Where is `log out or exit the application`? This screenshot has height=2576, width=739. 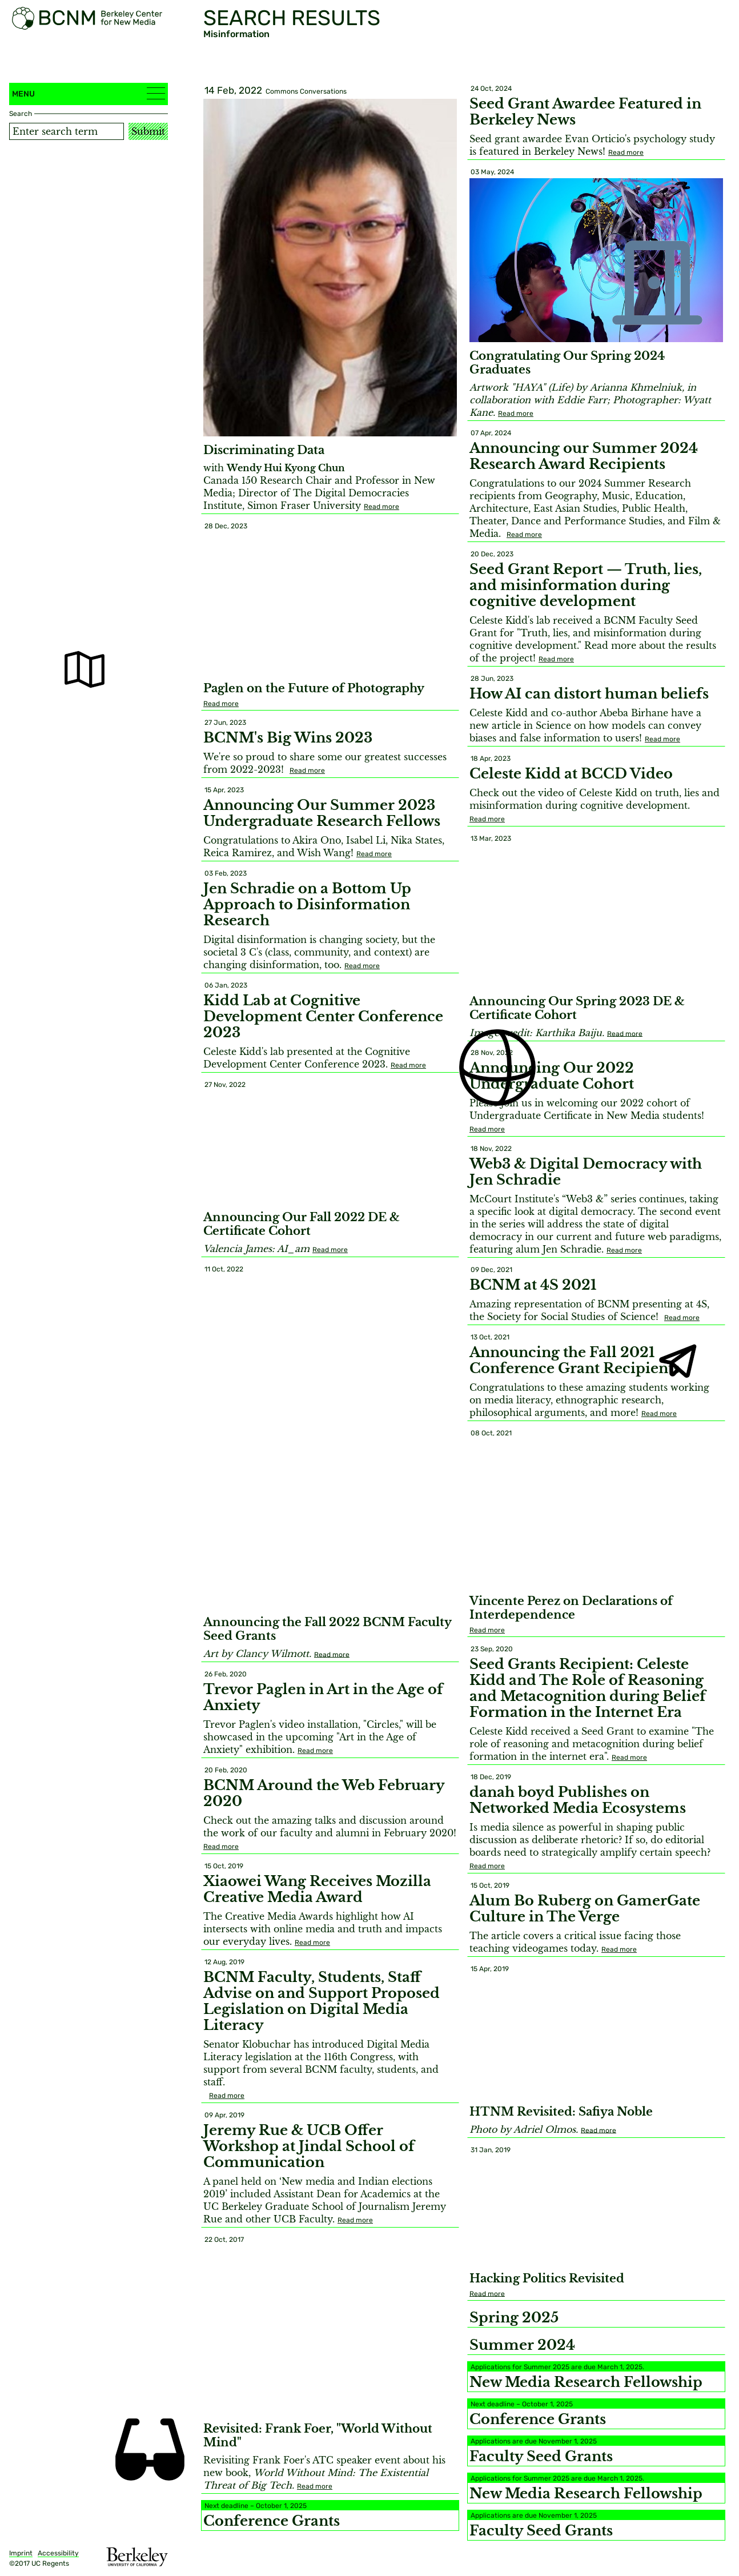 log out or exit the application is located at coordinates (657, 283).